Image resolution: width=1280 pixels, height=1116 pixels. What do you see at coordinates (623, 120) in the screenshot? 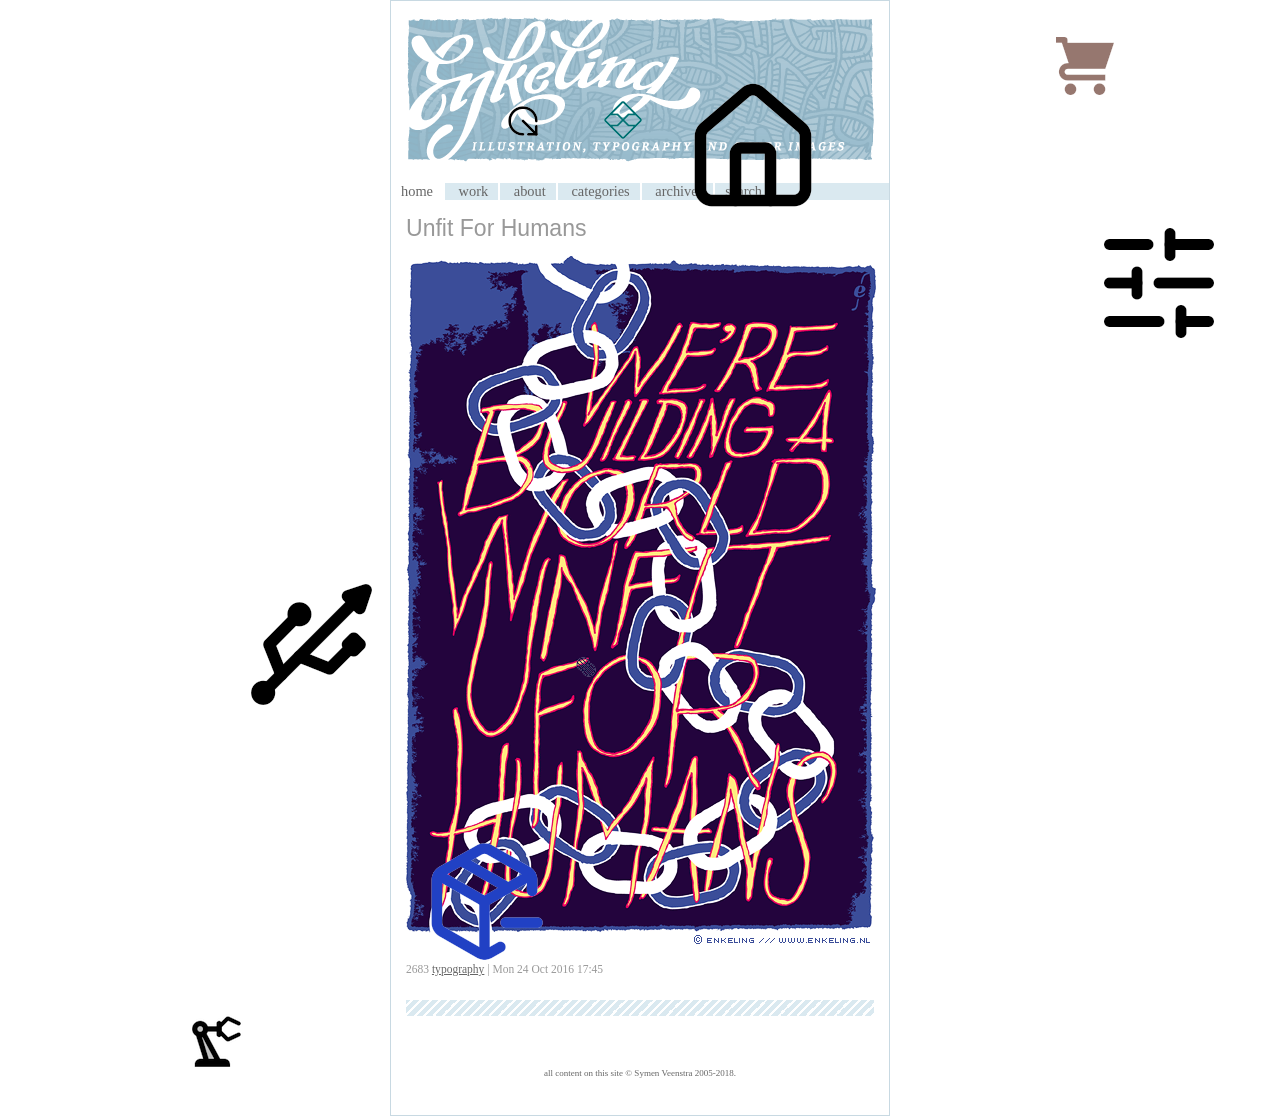
I see `access pix instant payment services` at bounding box center [623, 120].